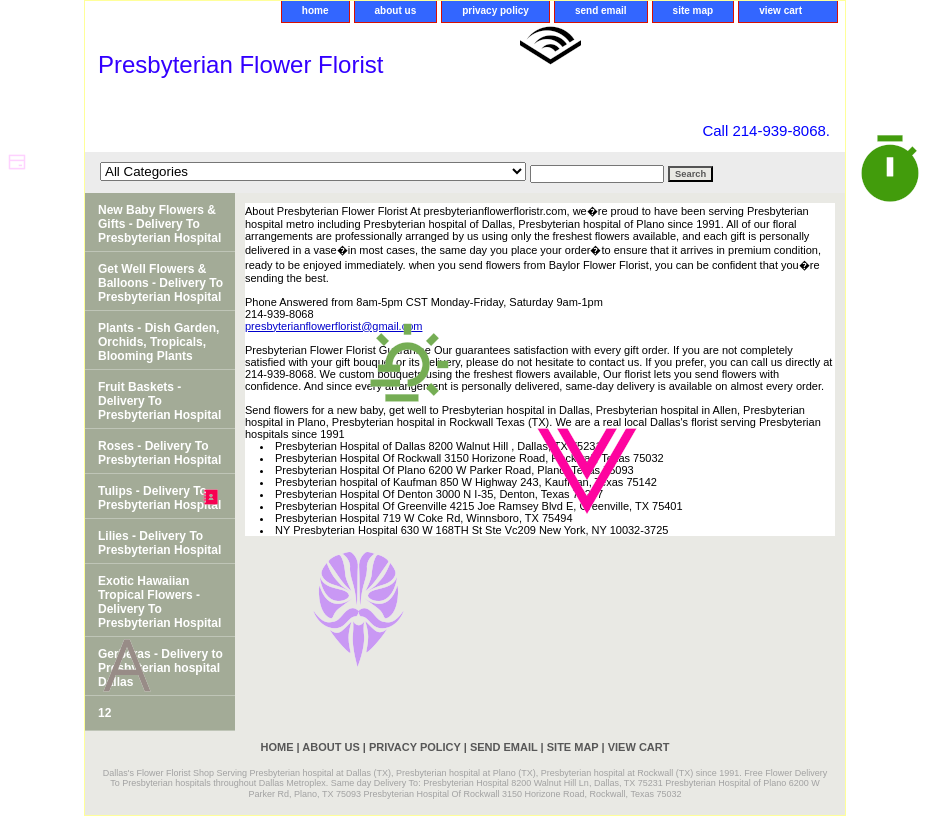  Describe the element at coordinates (17, 162) in the screenshot. I see `manage payment methods` at that location.